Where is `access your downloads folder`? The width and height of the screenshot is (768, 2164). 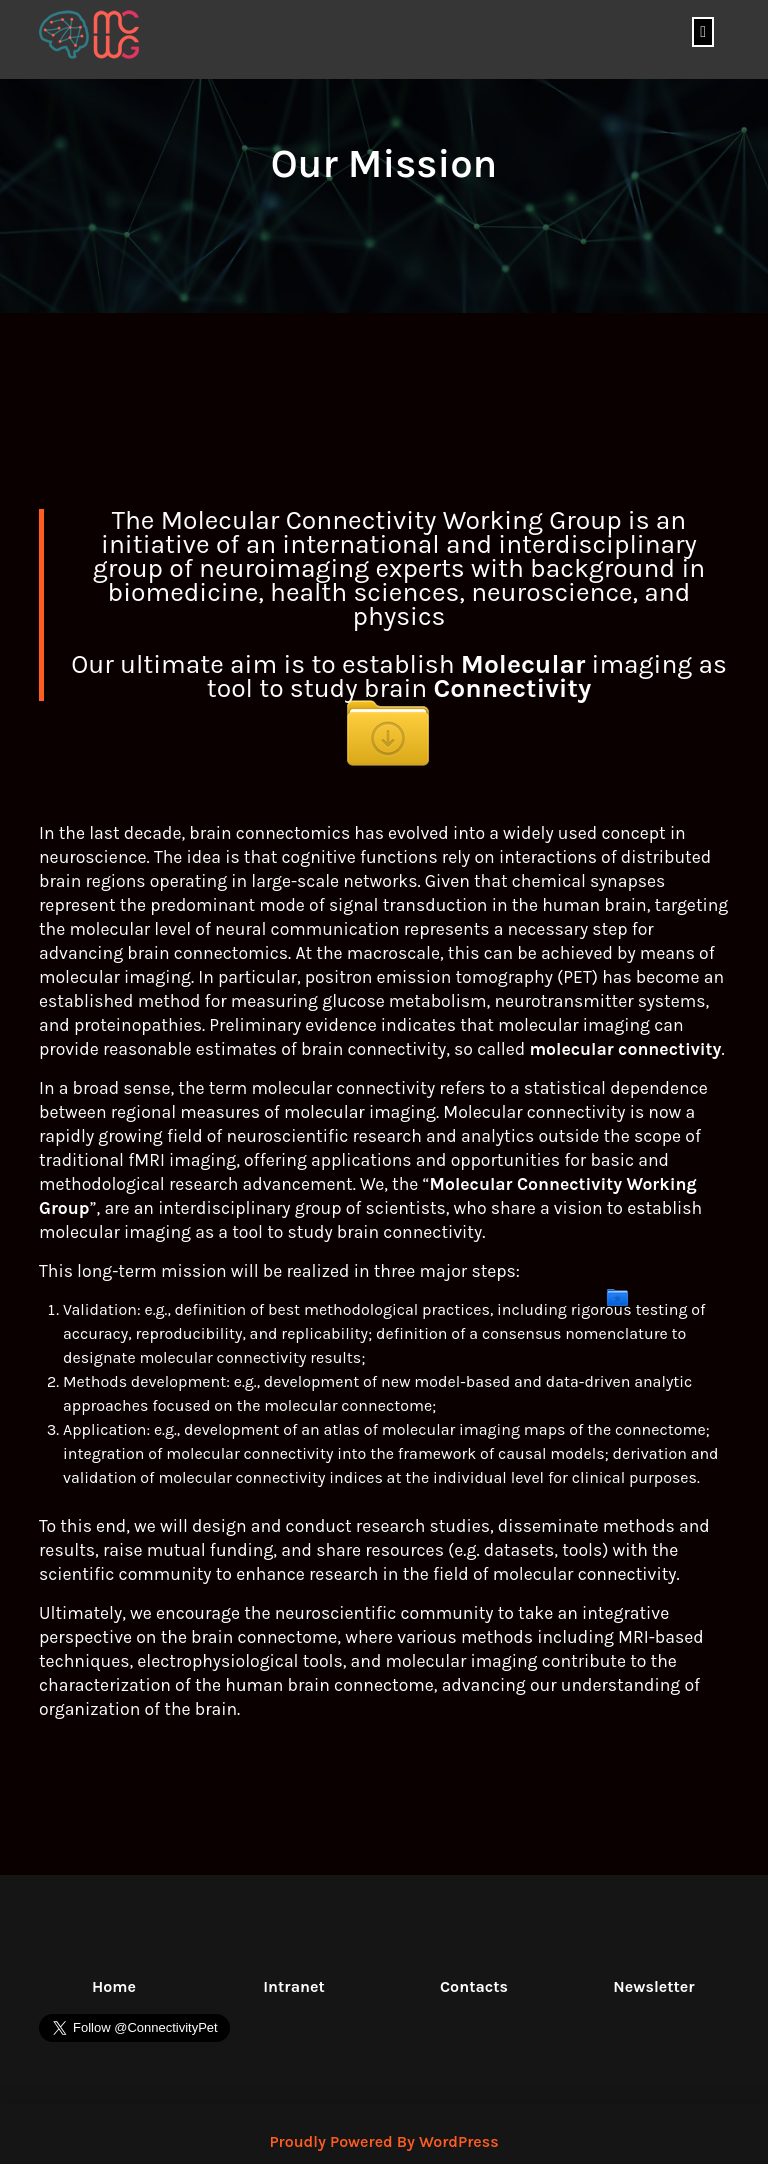 access your downloads folder is located at coordinates (388, 733).